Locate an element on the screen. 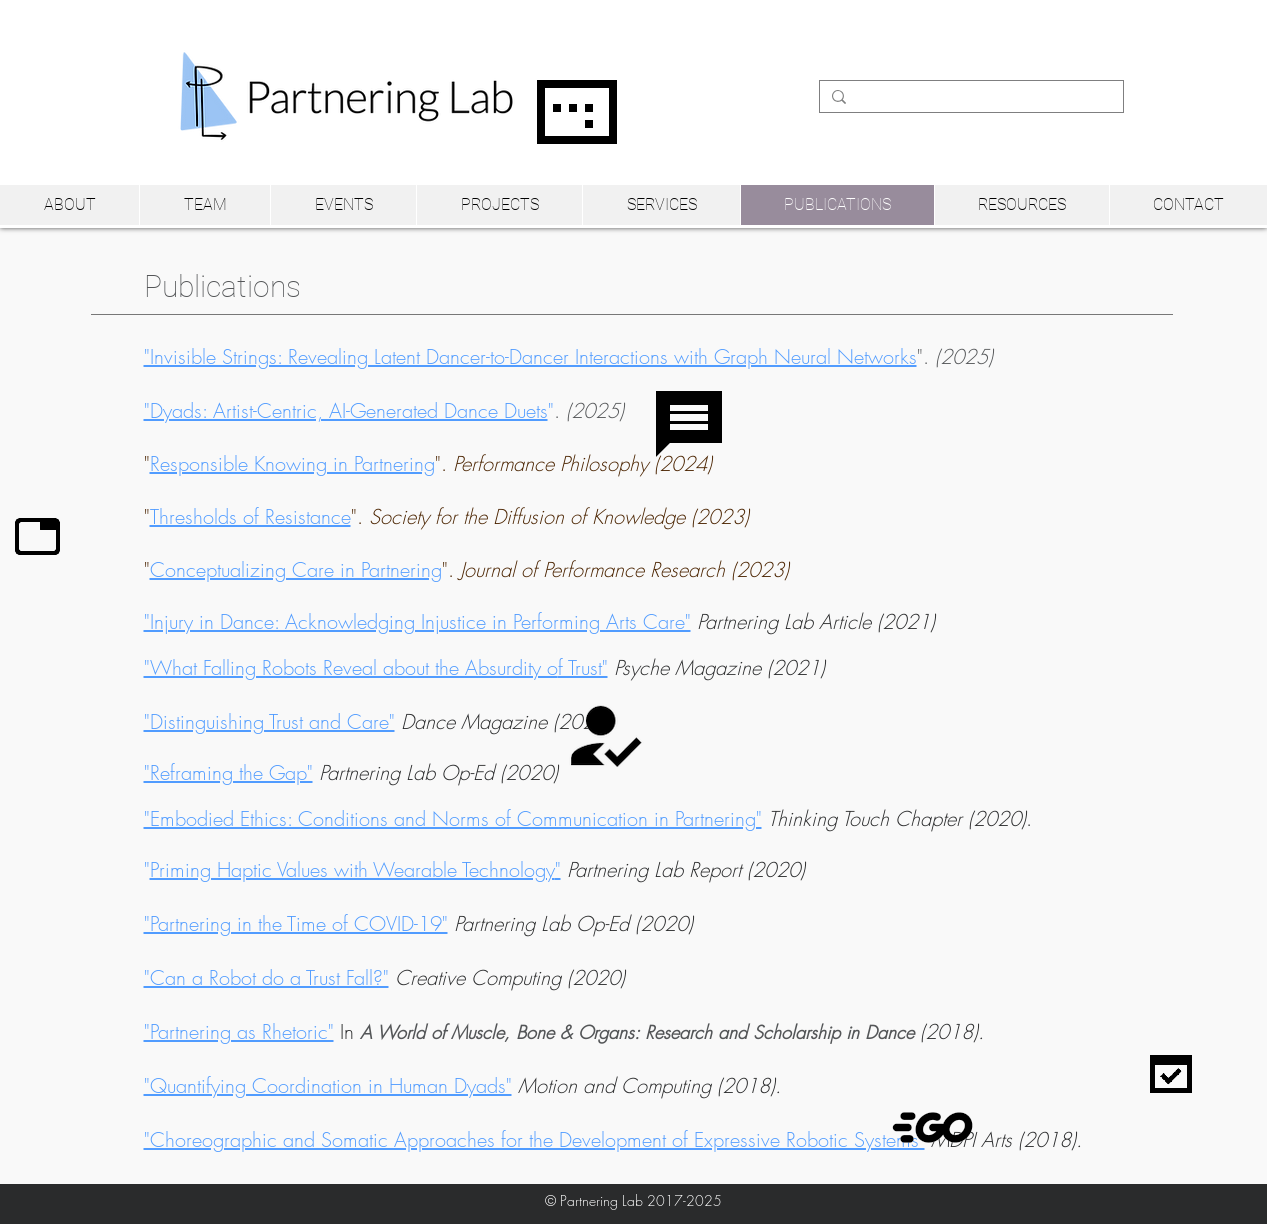  go programming language logo is located at coordinates (934, 1127).